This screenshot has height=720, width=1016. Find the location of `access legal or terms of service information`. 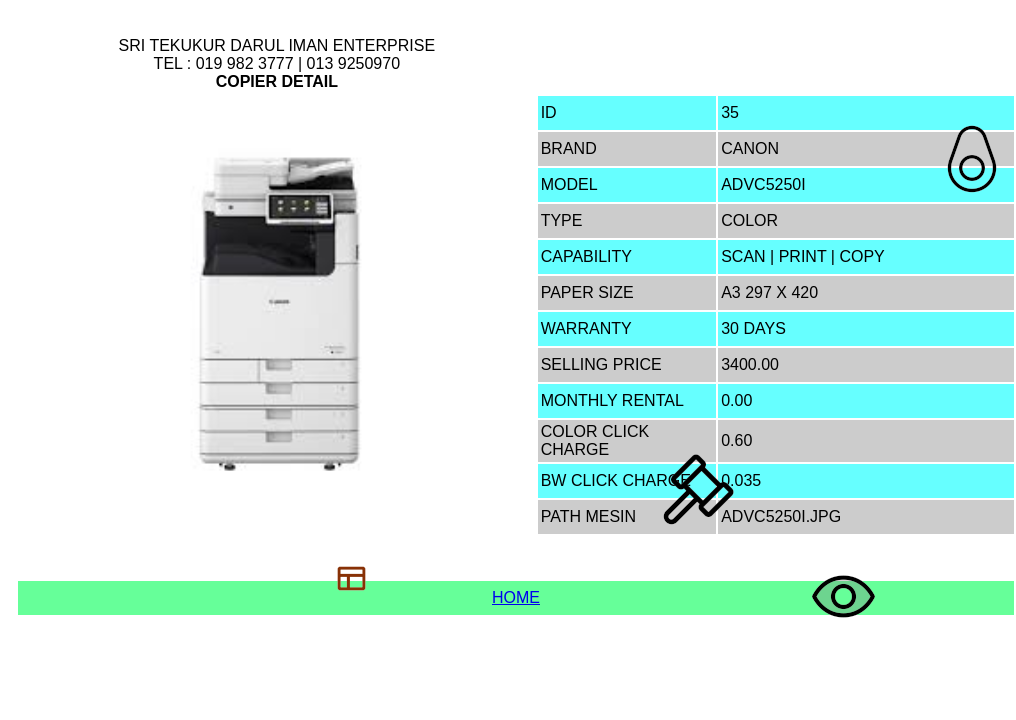

access legal or terms of service information is located at coordinates (696, 492).